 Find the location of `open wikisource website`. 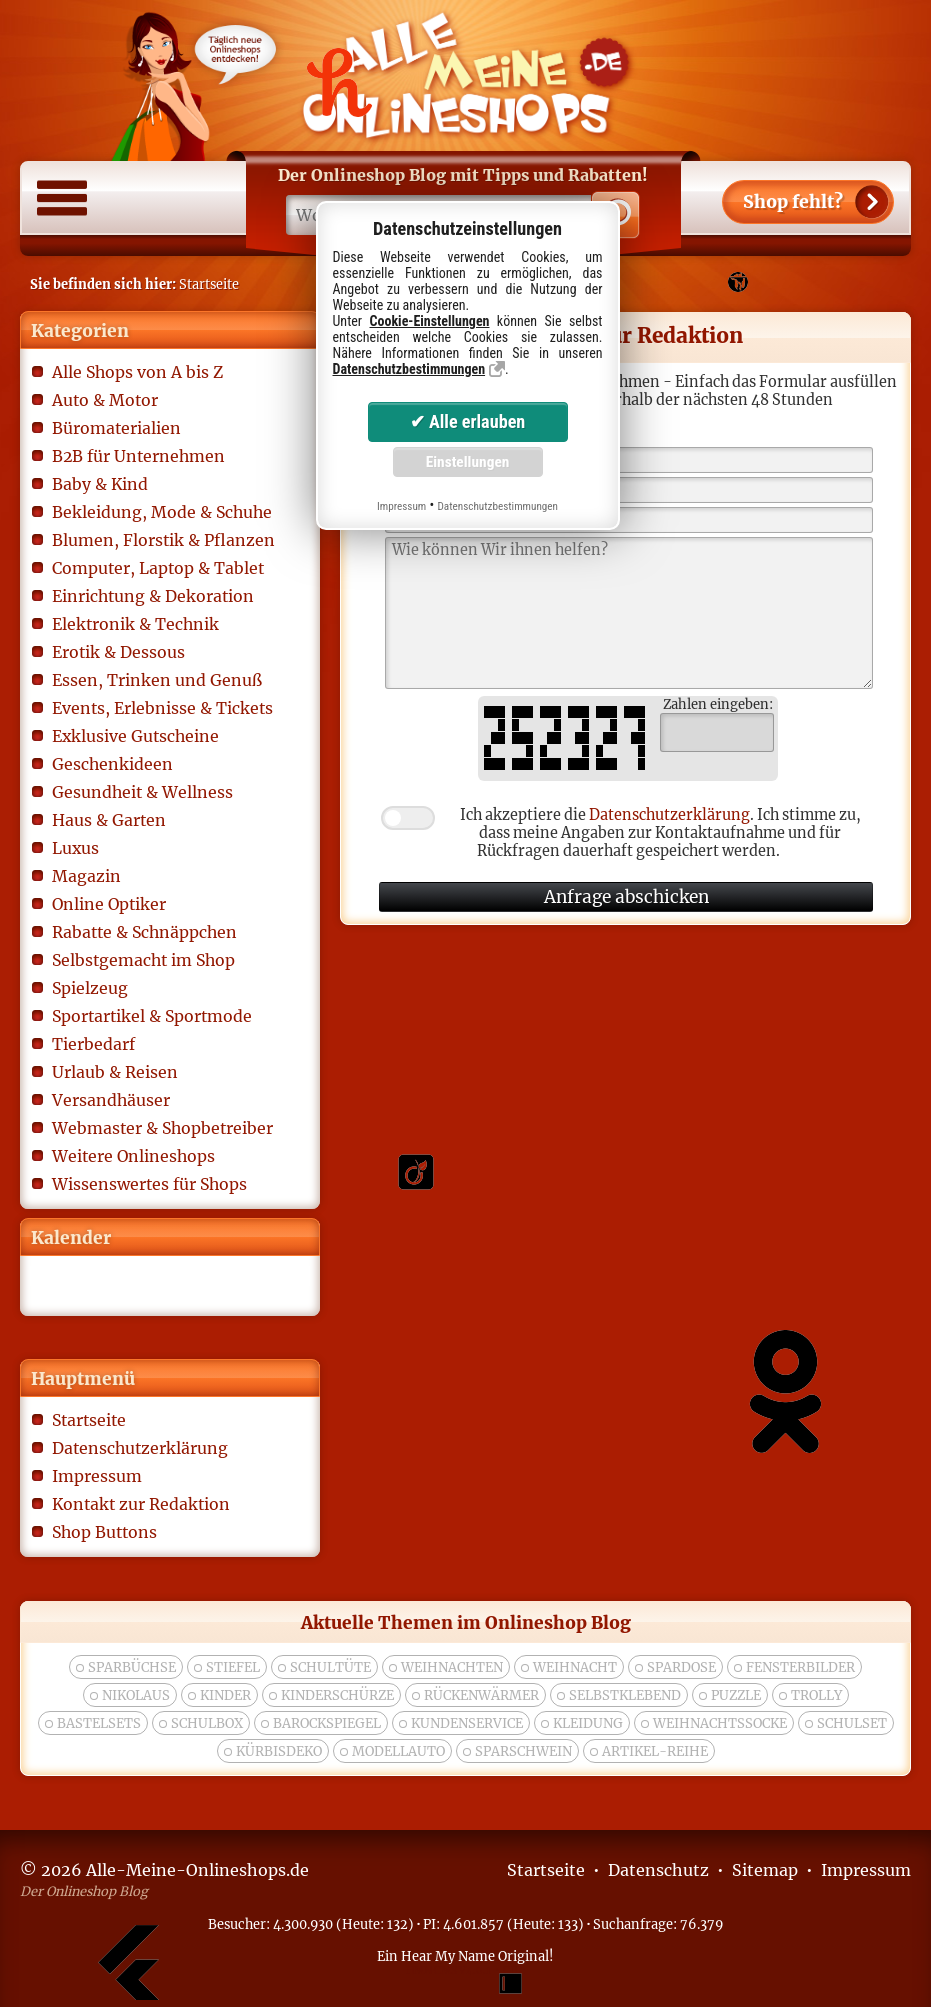

open wikisource website is located at coordinates (738, 282).